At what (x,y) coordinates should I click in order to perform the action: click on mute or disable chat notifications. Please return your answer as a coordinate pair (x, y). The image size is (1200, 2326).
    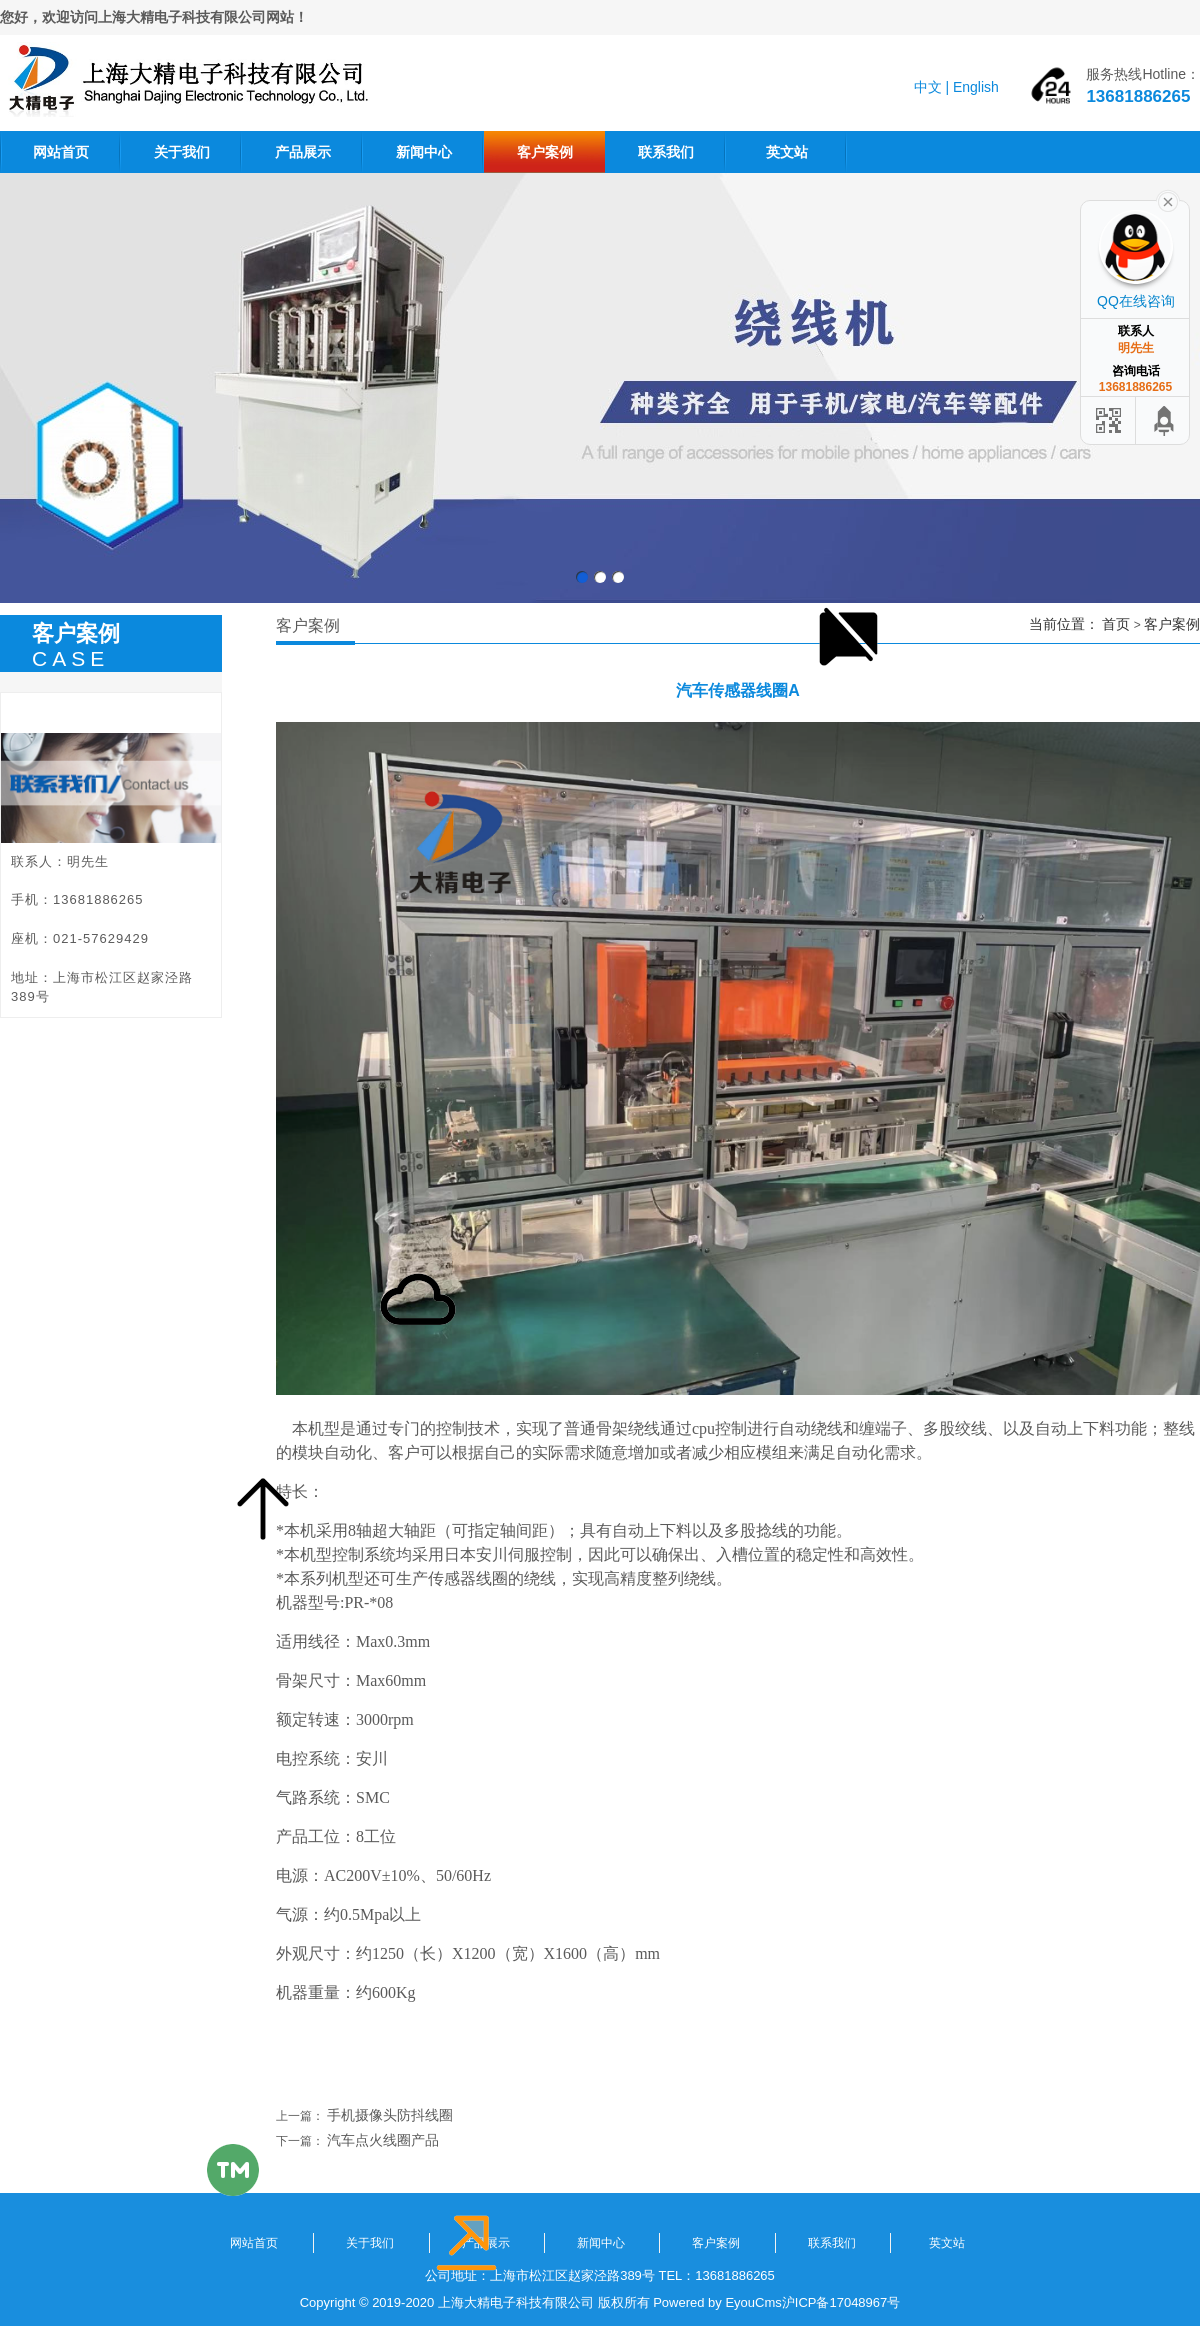
    Looking at the image, I should click on (848, 634).